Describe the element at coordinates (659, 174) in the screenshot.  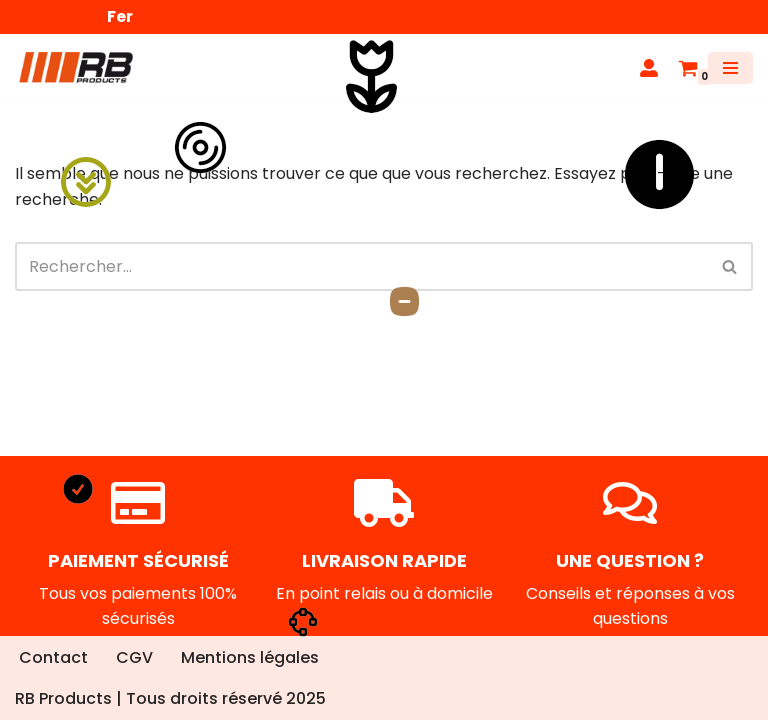
I see `indicates 6 o'clock or half past the hour` at that location.